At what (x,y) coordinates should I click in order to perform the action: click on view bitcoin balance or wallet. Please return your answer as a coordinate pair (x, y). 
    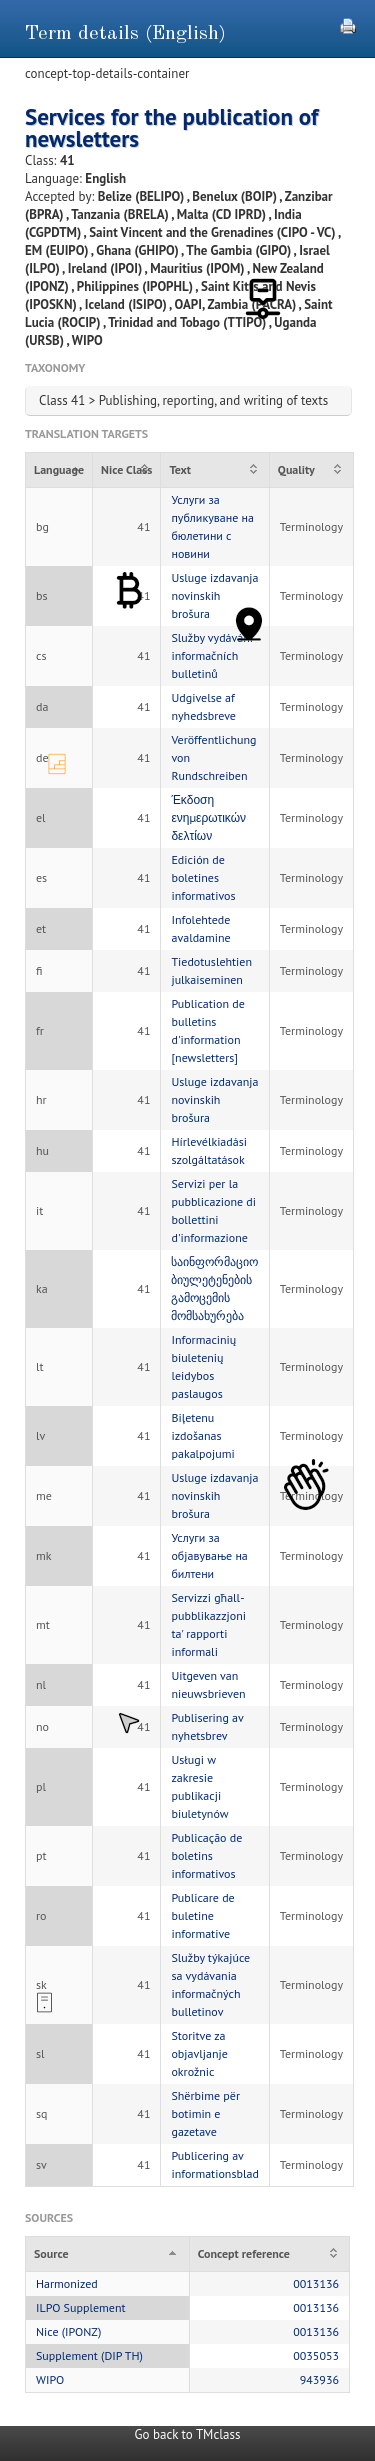
    Looking at the image, I should click on (128, 591).